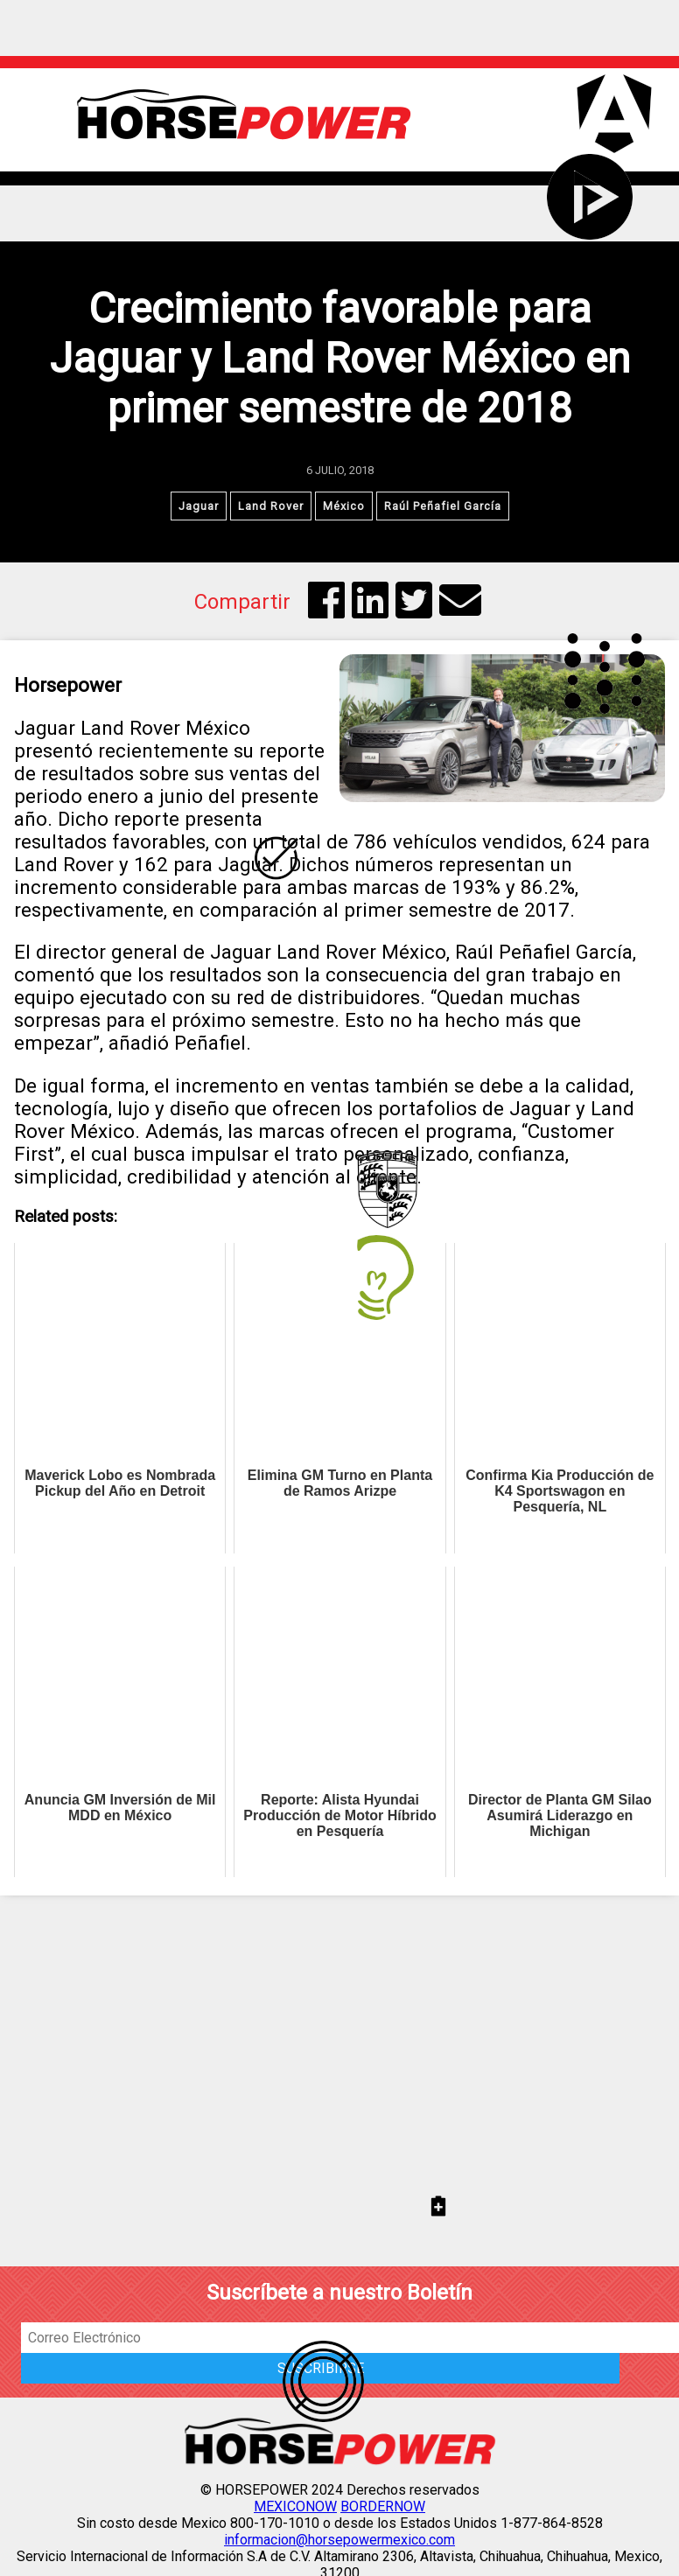 The width and height of the screenshot is (679, 2576). Describe the element at coordinates (590, 197) in the screenshot. I see `open the NewPipe app` at that location.